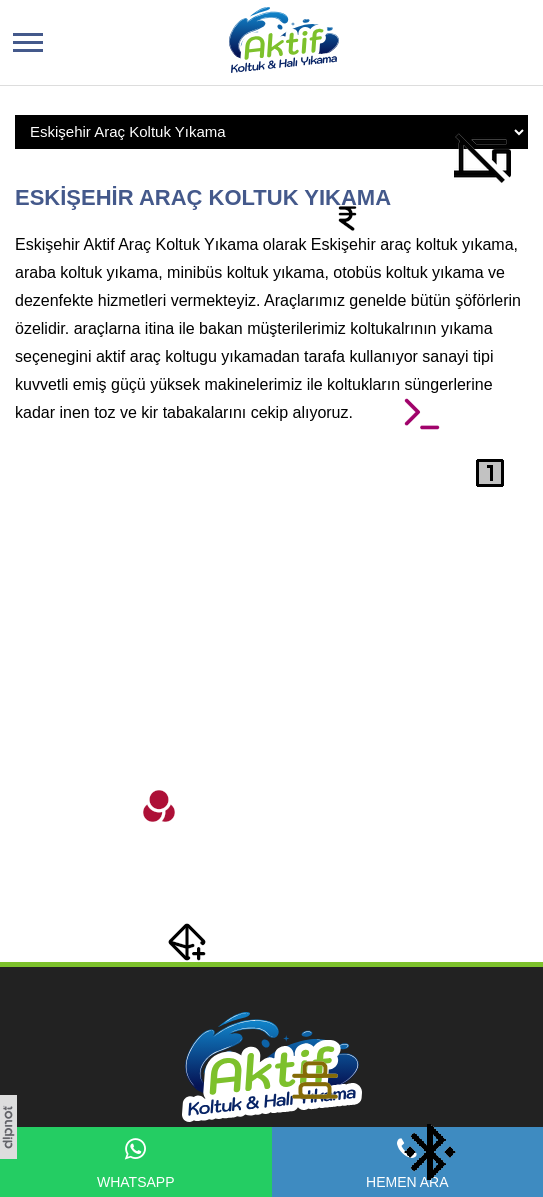 The width and height of the screenshot is (543, 1197). What do you see at coordinates (482, 158) in the screenshot?
I see `device connection unavailable or disabled` at bounding box center [482, 158].